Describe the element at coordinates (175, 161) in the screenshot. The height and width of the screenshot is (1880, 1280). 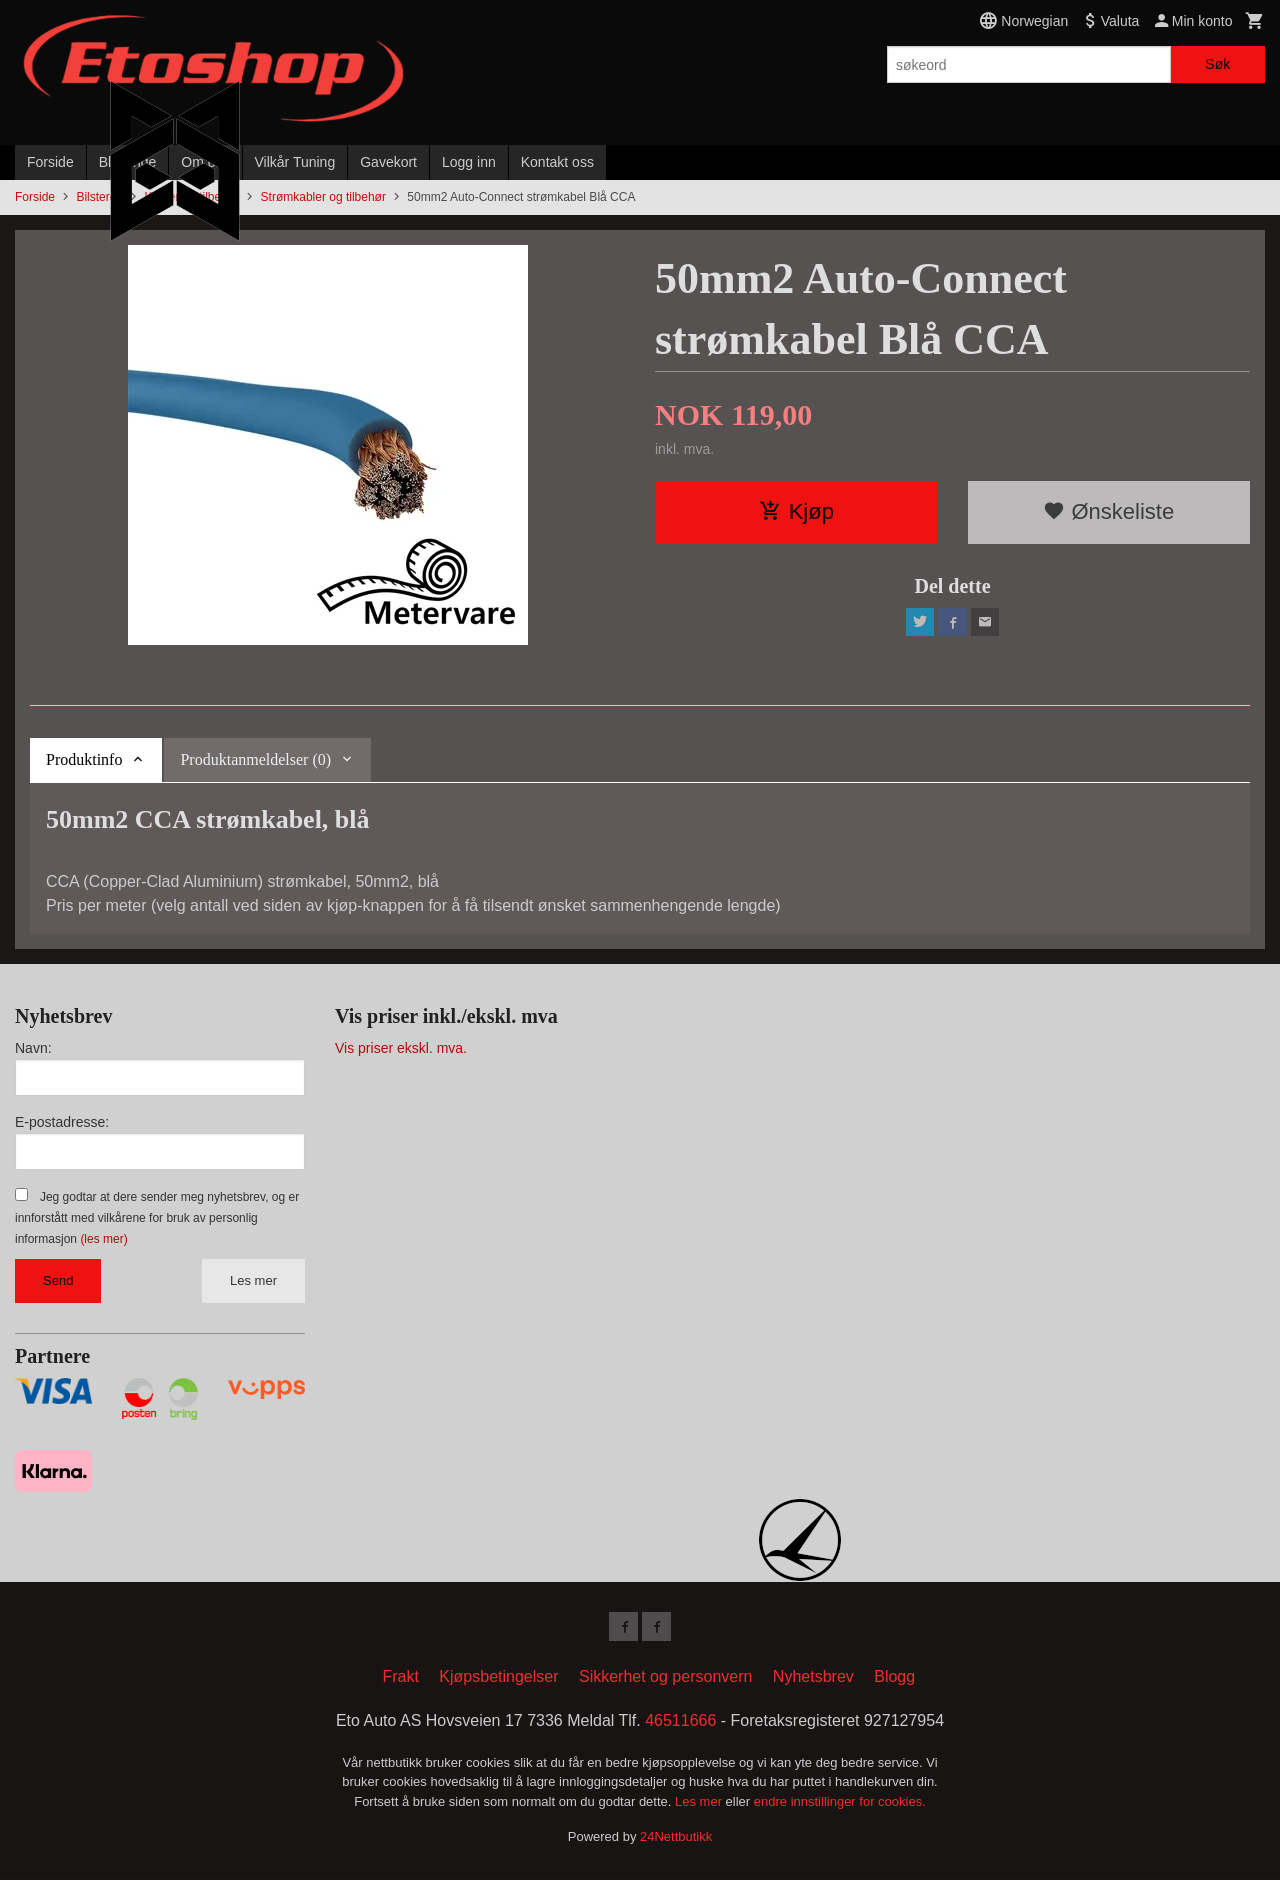
I see `backbone.js framework logo` at that location.